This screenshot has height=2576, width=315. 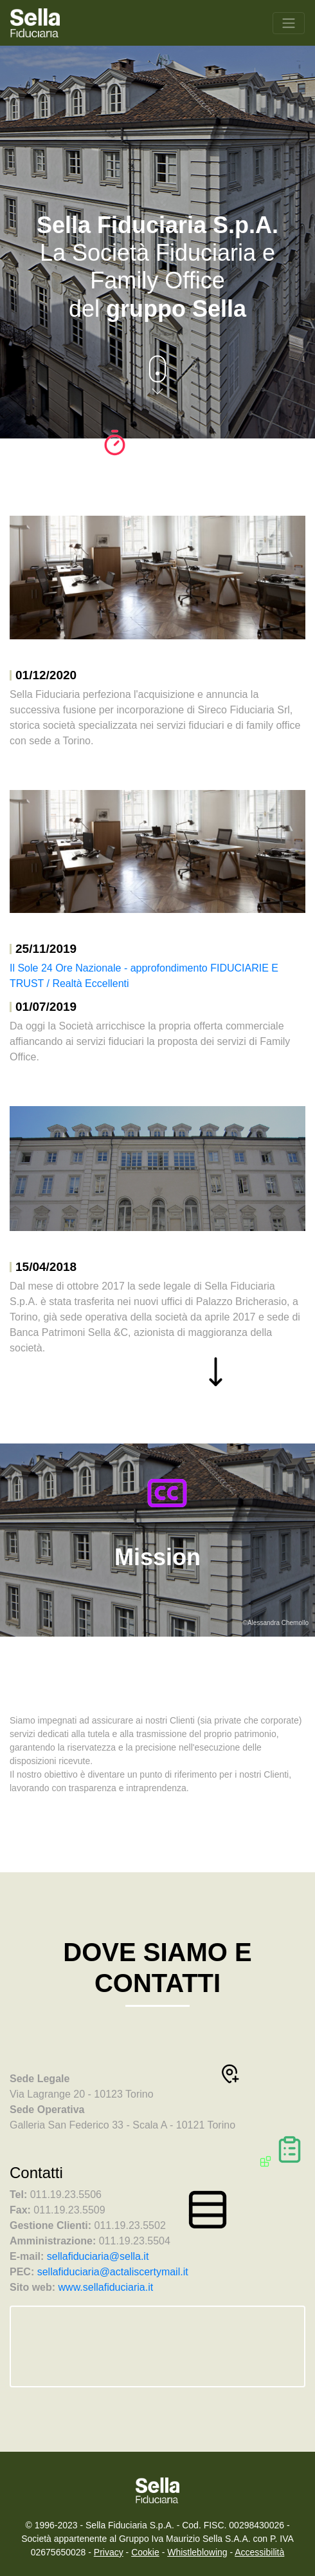 I want to click on switch to list view, so click(x=208, y=2210).